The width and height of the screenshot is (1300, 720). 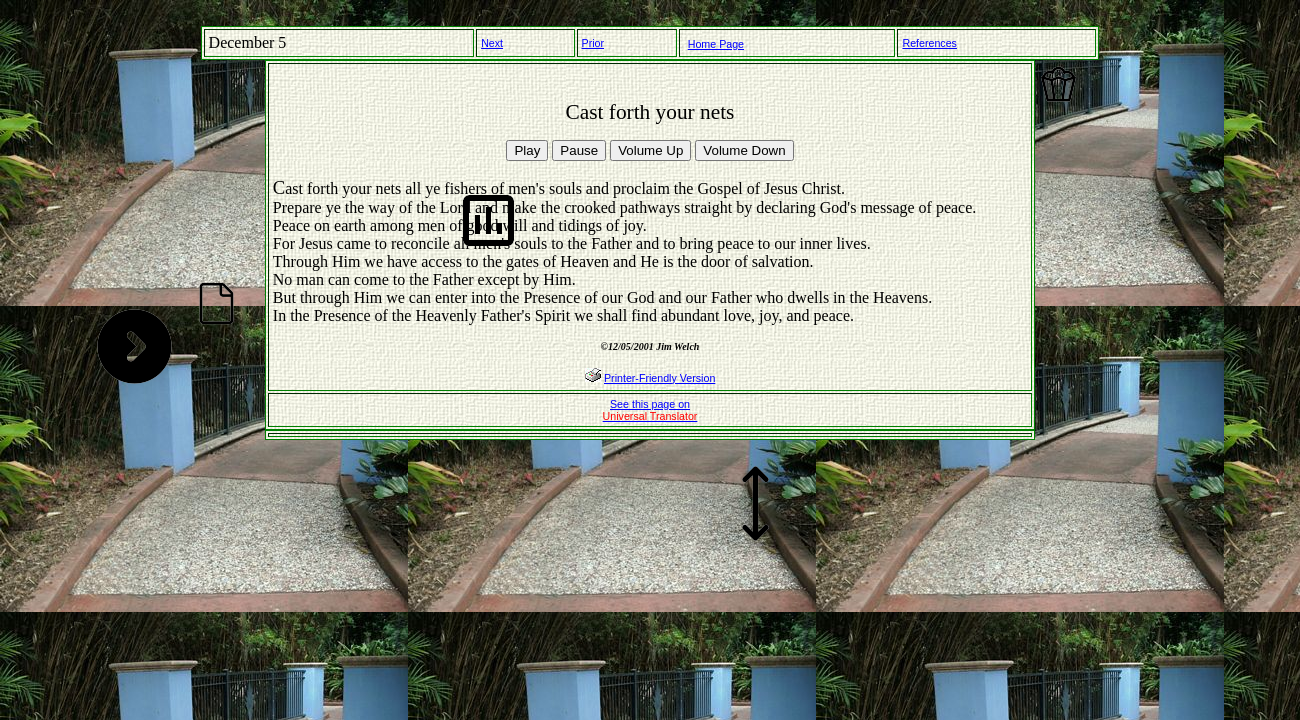 I want to click on go to next item or page, so click(x=134, y=346).